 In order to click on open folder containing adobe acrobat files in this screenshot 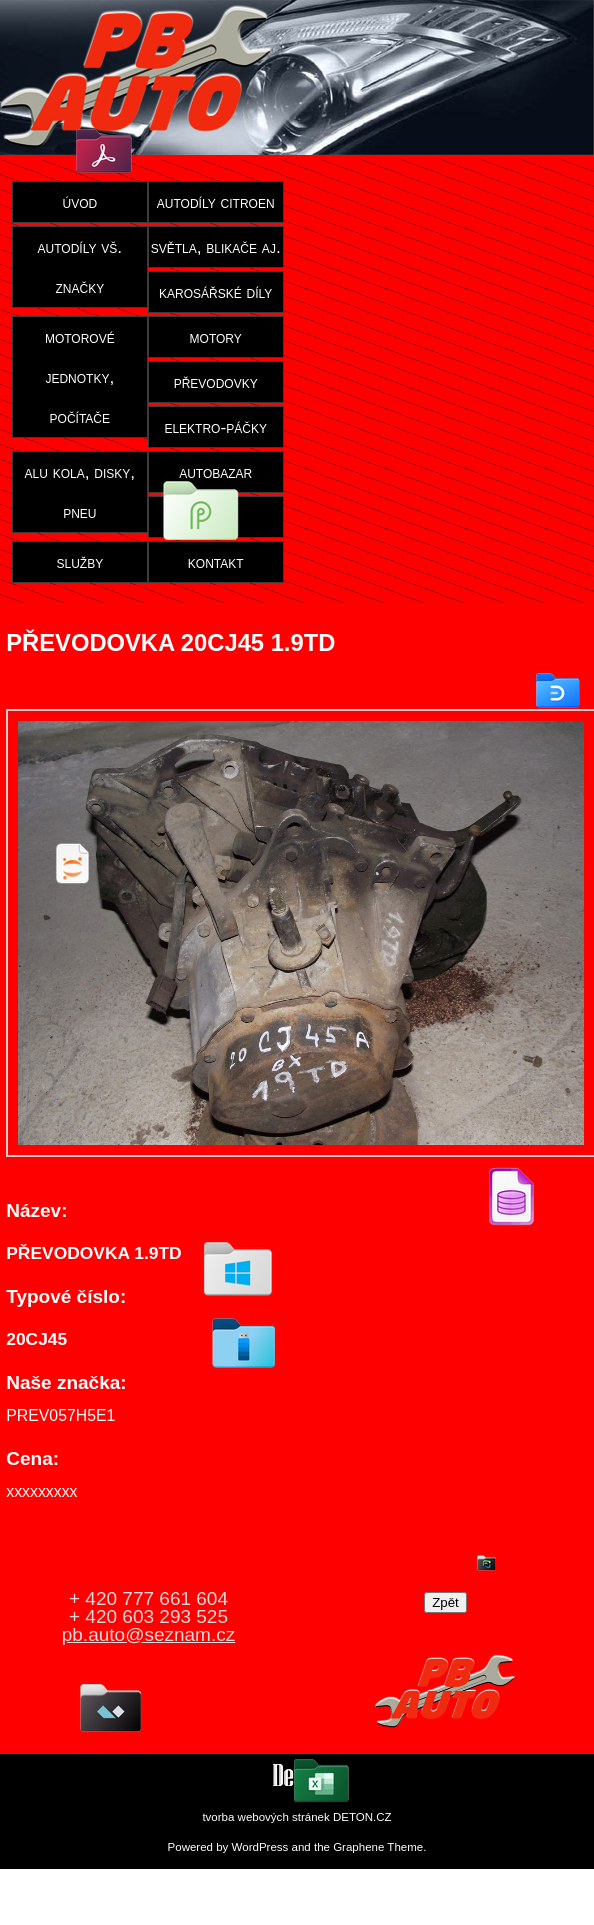, I will do `click(103, 152)`.